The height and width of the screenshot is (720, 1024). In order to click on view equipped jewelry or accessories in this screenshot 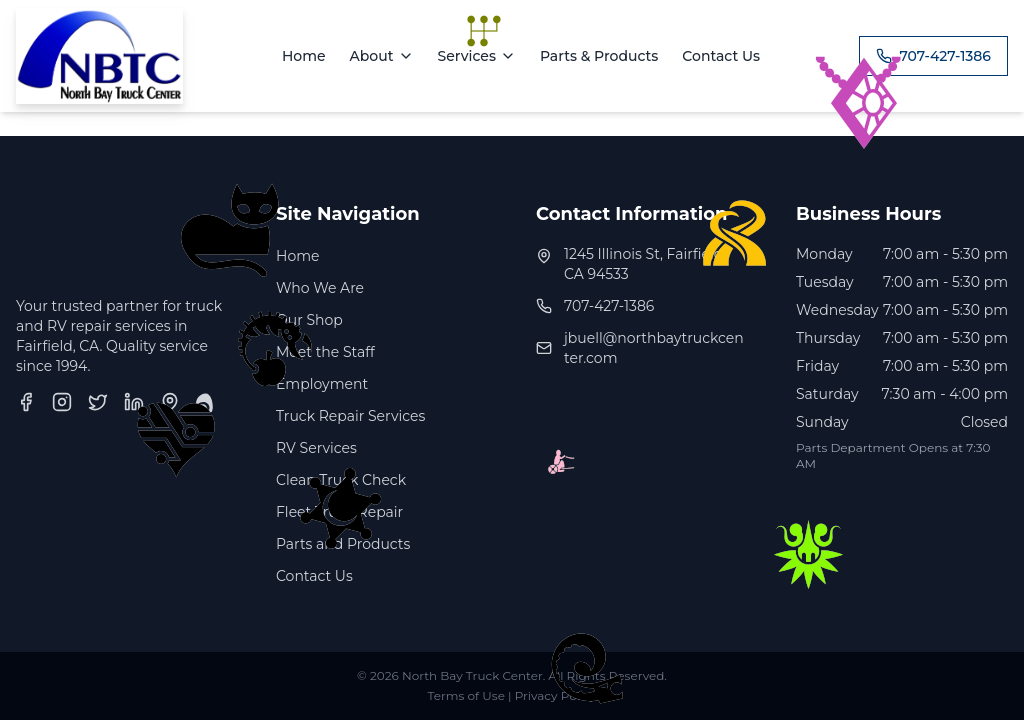, I will do `click(861, 103)`.